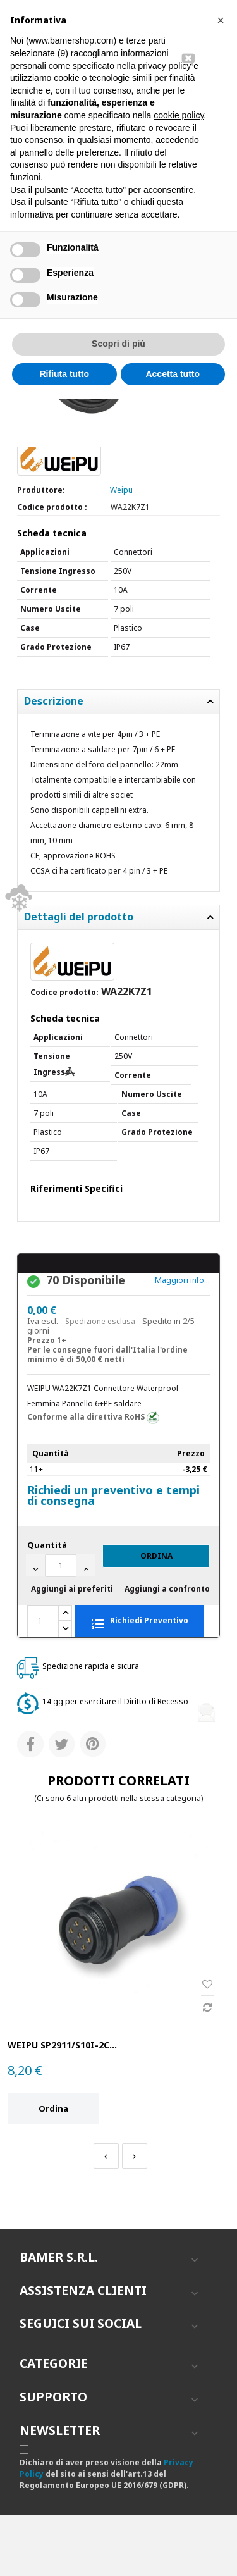 The height and width of the screenshot is (2576, 237). I want to click on indicates snowy weather conditions, so click(18, 898).